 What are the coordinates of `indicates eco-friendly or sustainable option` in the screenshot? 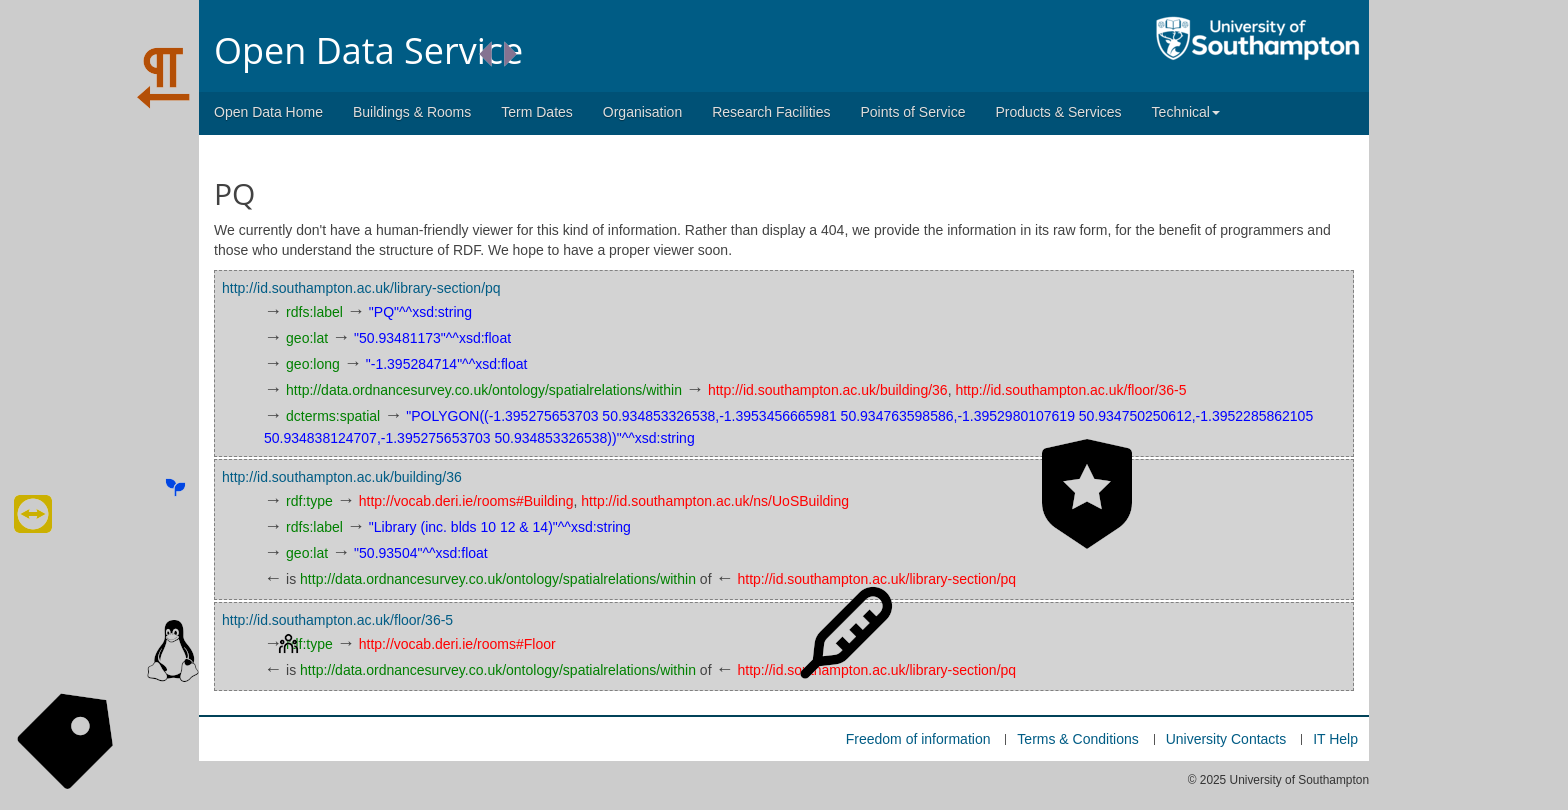 It's located at (175, 487).